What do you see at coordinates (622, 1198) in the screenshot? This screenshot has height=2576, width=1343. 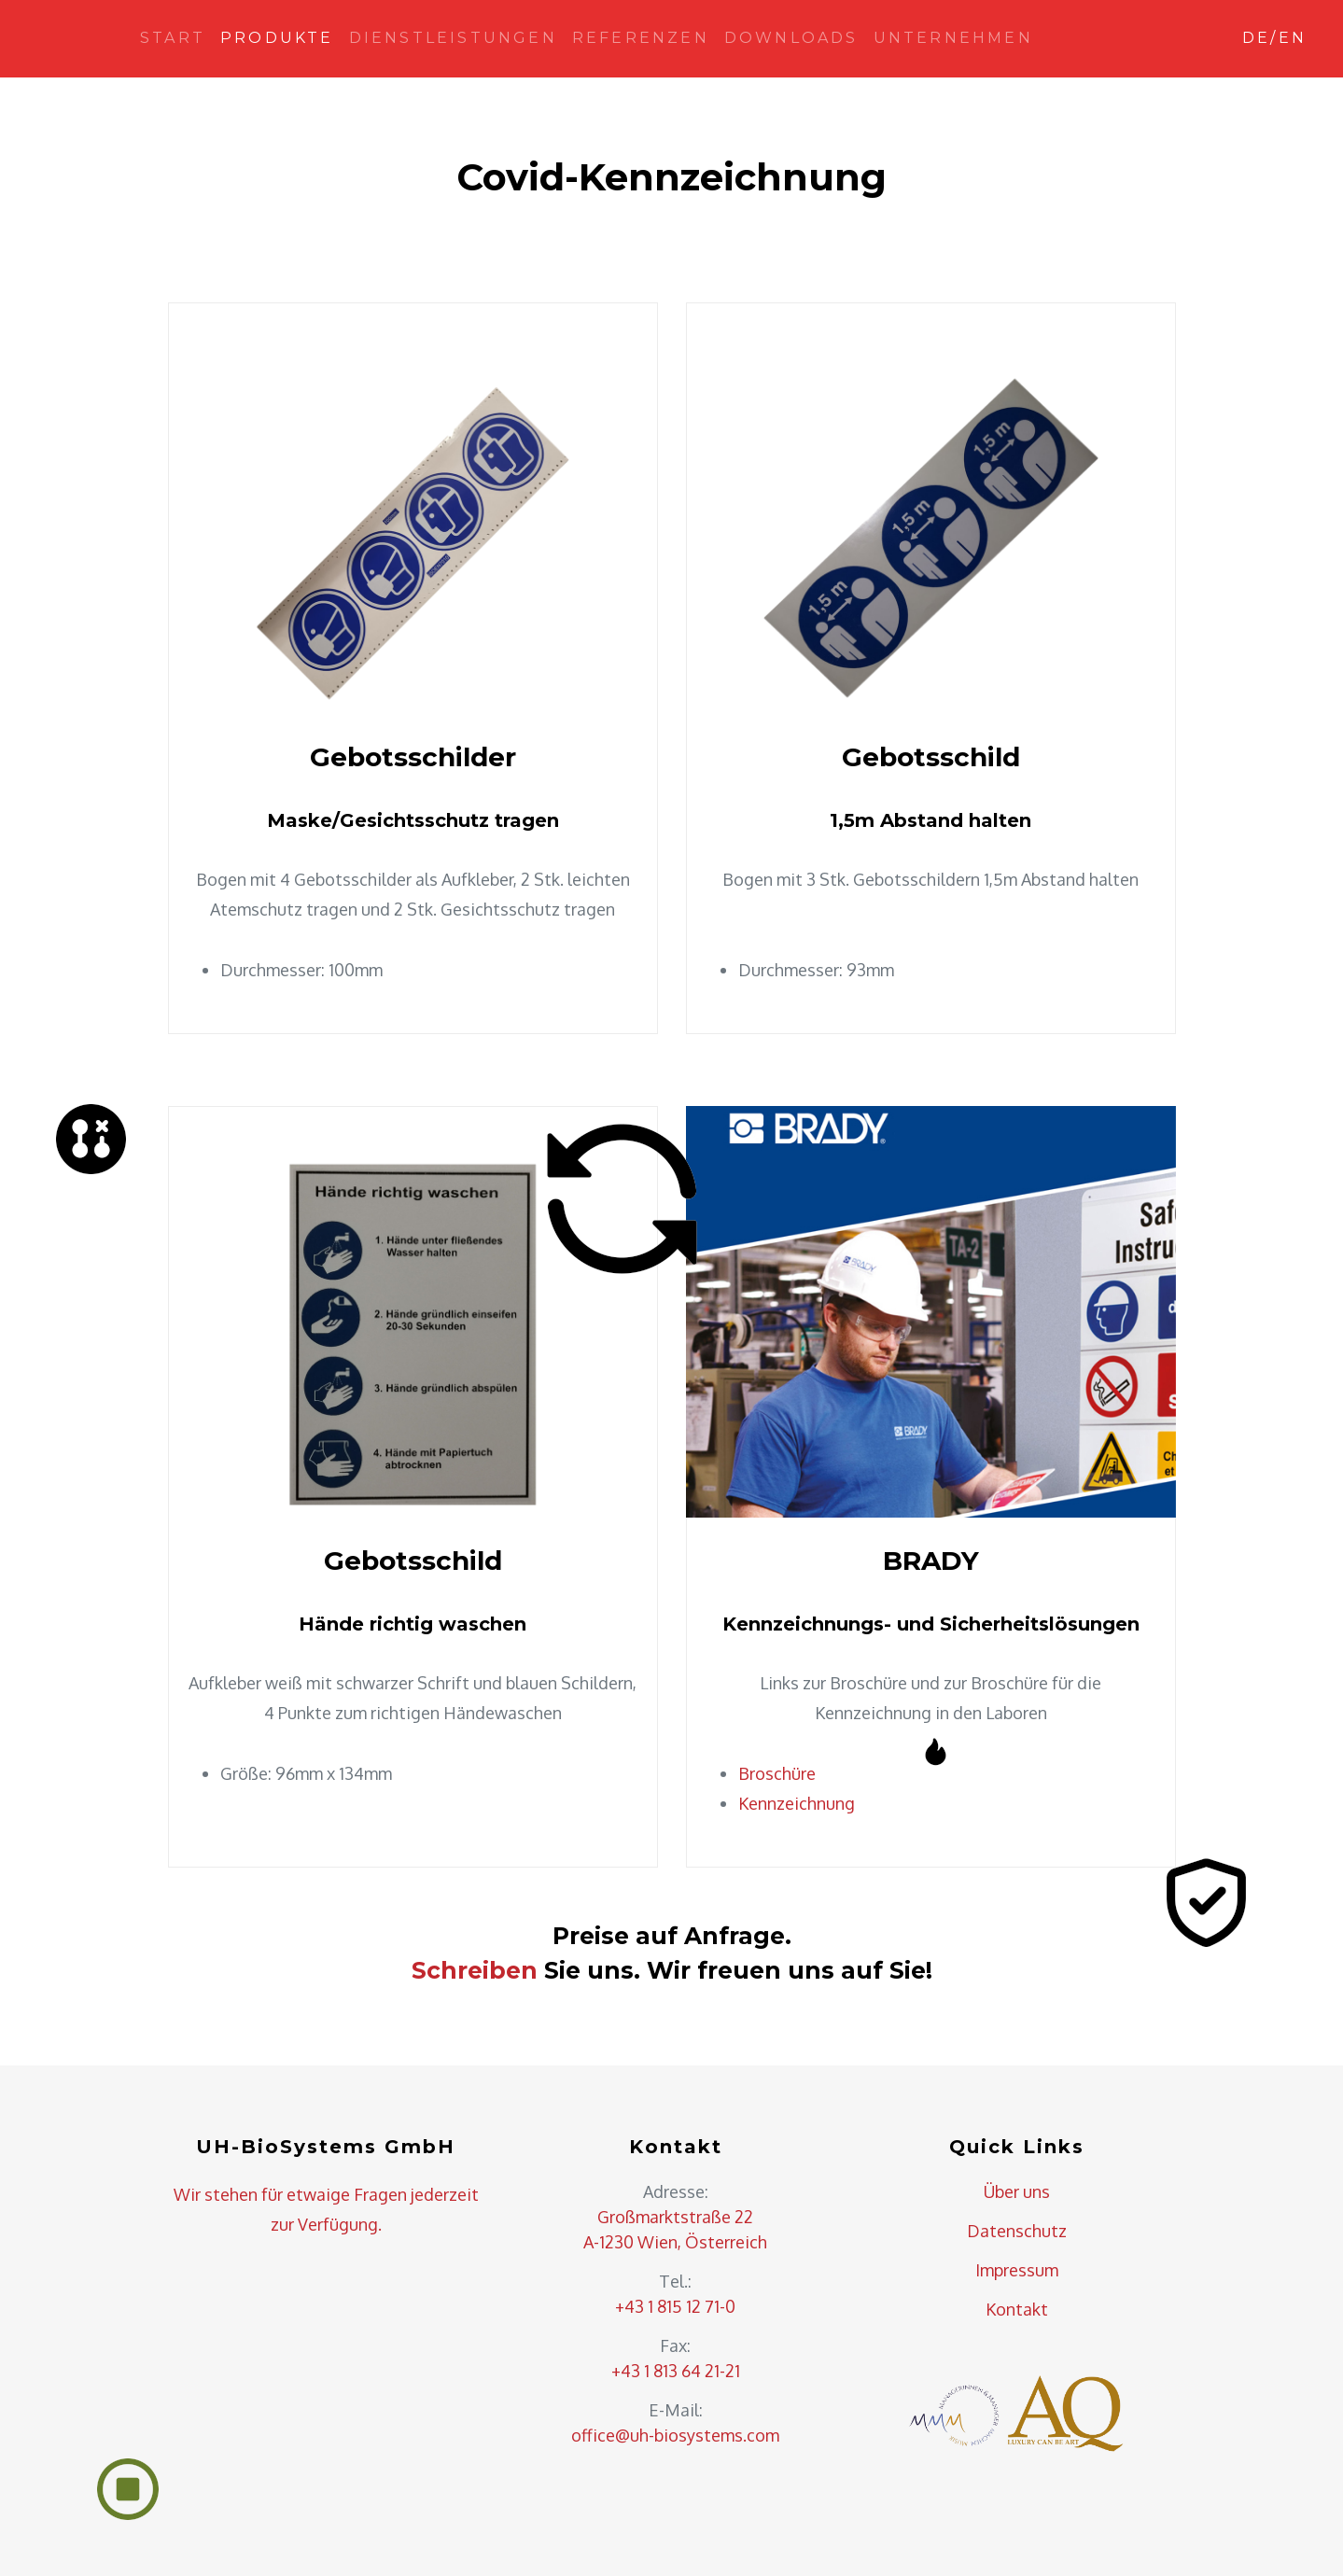 I see `sync or refresh content` at bounding box center [622, 1198].